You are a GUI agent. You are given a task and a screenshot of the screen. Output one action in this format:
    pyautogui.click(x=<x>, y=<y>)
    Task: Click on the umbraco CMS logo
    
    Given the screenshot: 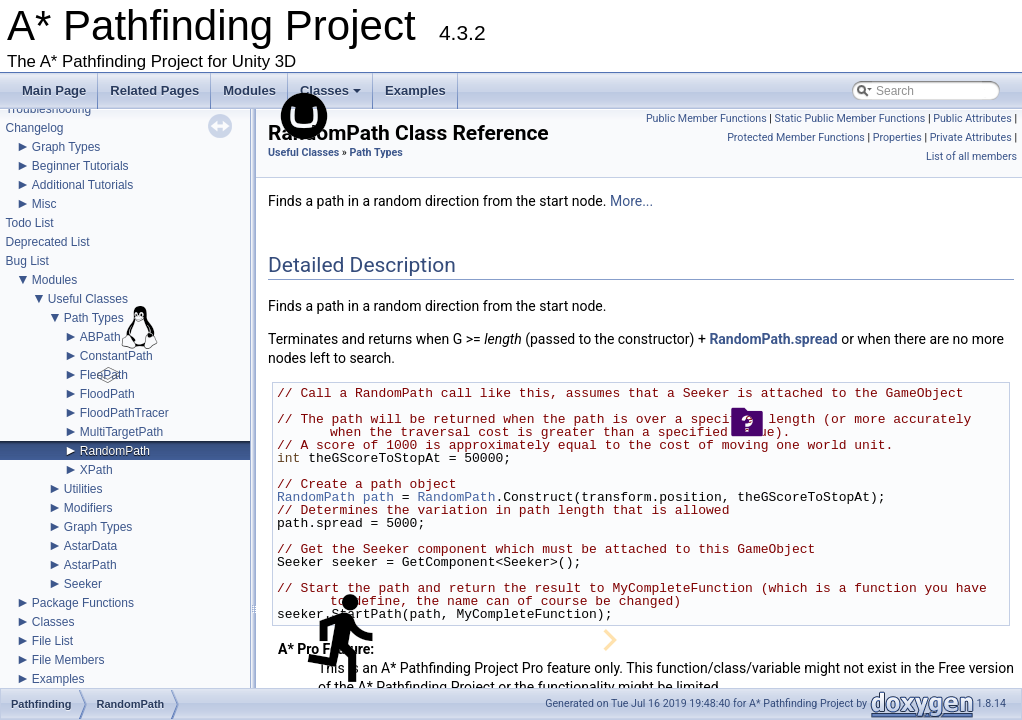 What is the action you would take?
    pyautogui.click(x=304, y=116)
    